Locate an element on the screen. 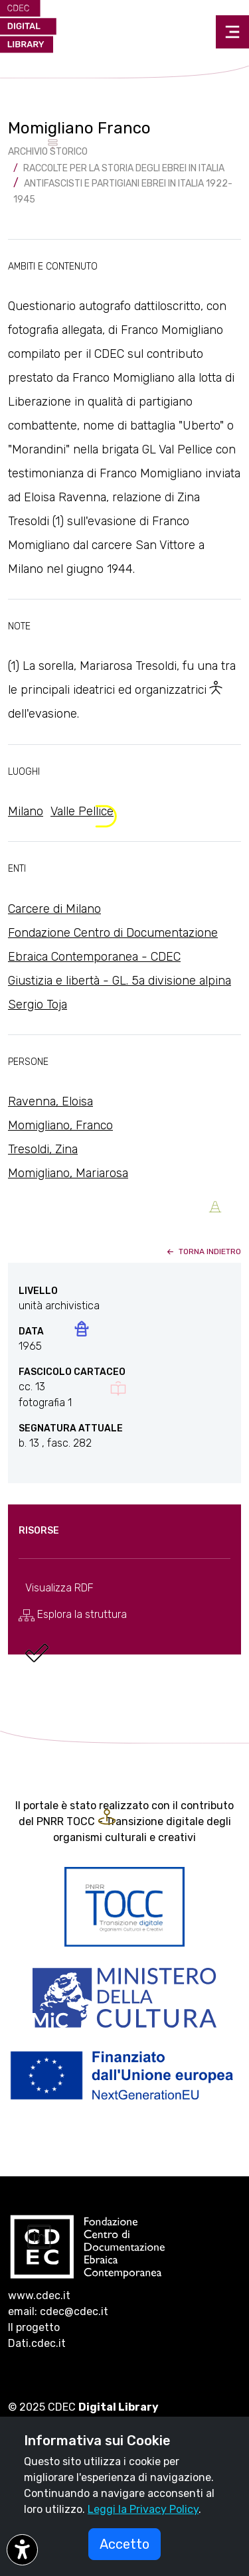  confirm or submit an action is located at coordinates (37, 1652).